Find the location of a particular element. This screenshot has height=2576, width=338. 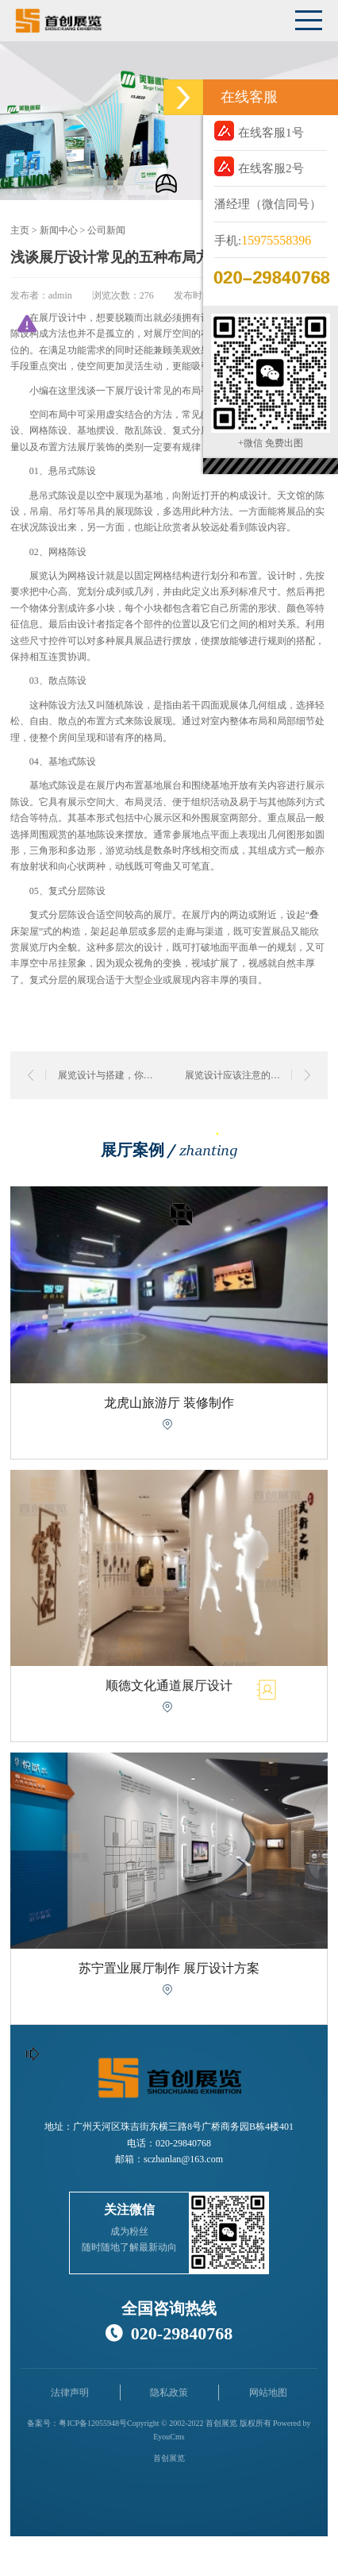

indicates no wifi connection available is located at coordinates (217, 1127).